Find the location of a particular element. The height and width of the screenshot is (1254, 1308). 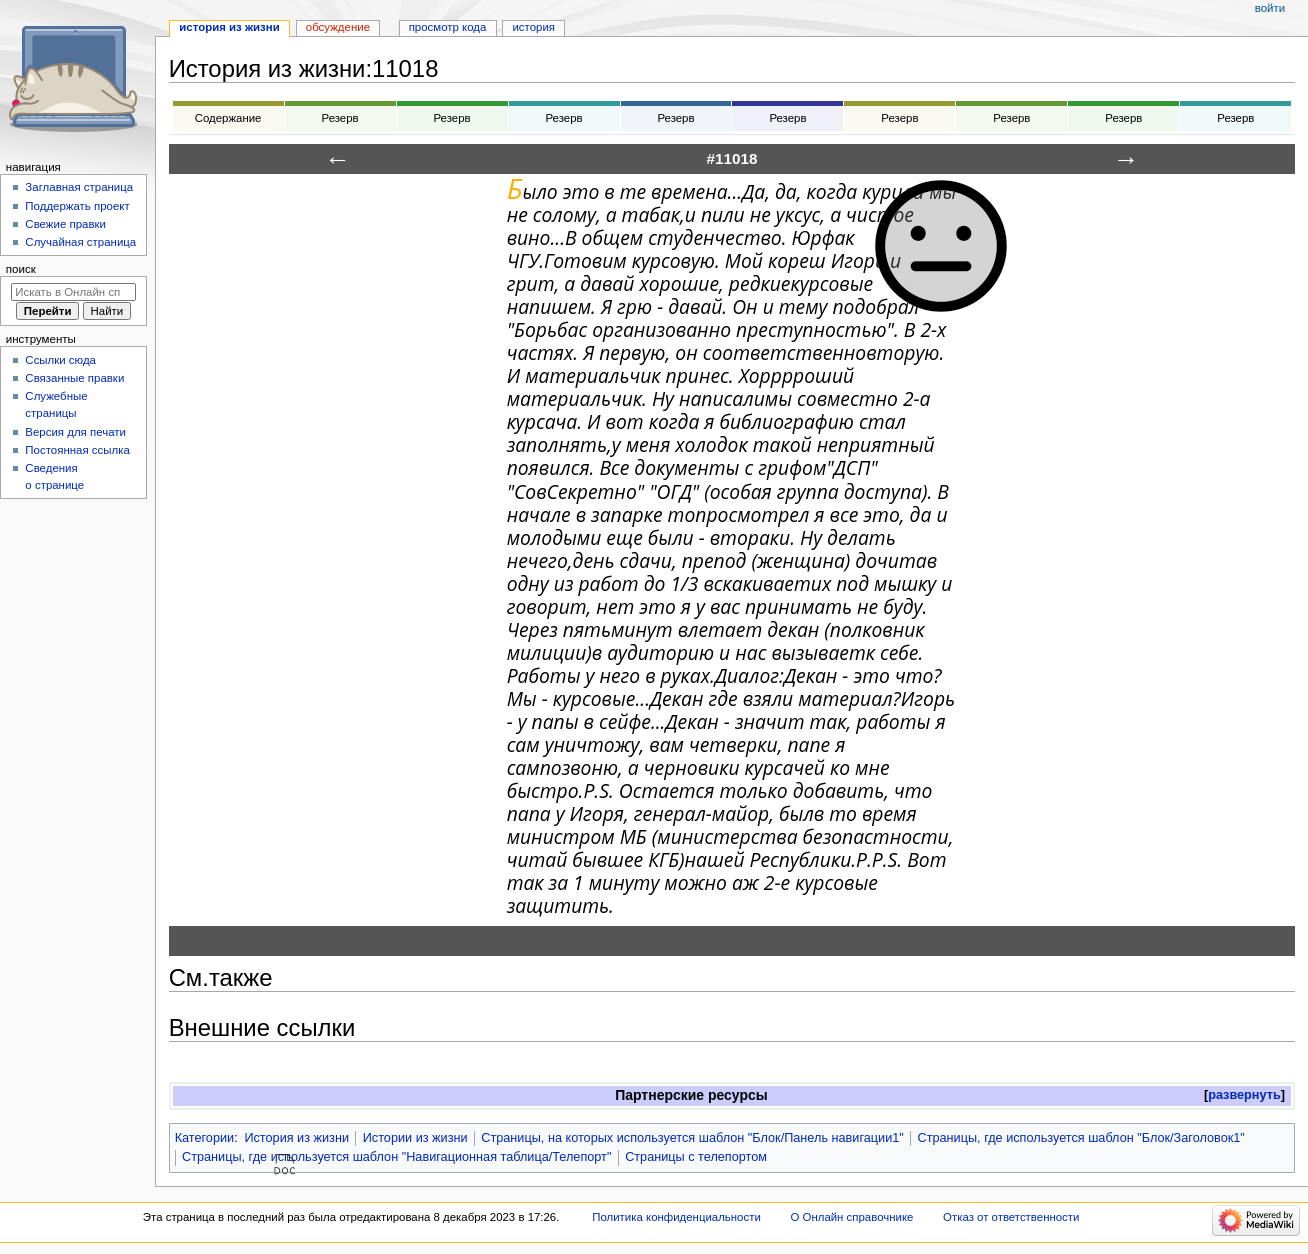

rate experience as neutral or average is located at coordinates (941, 246).